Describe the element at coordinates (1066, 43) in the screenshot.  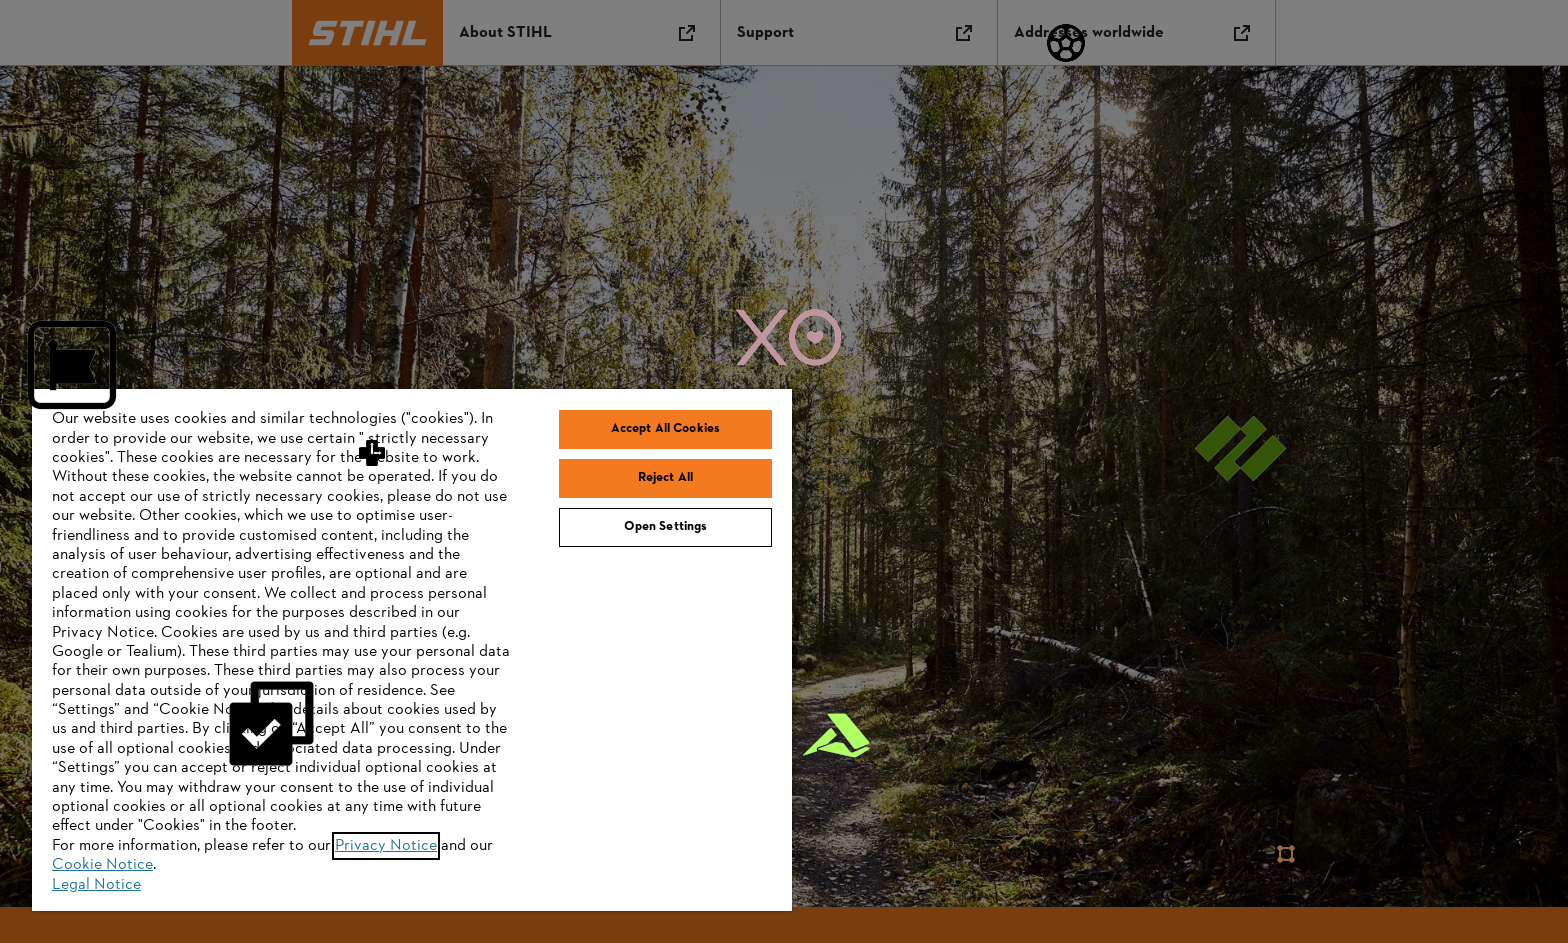
I see `access football or soccer content` at that location.